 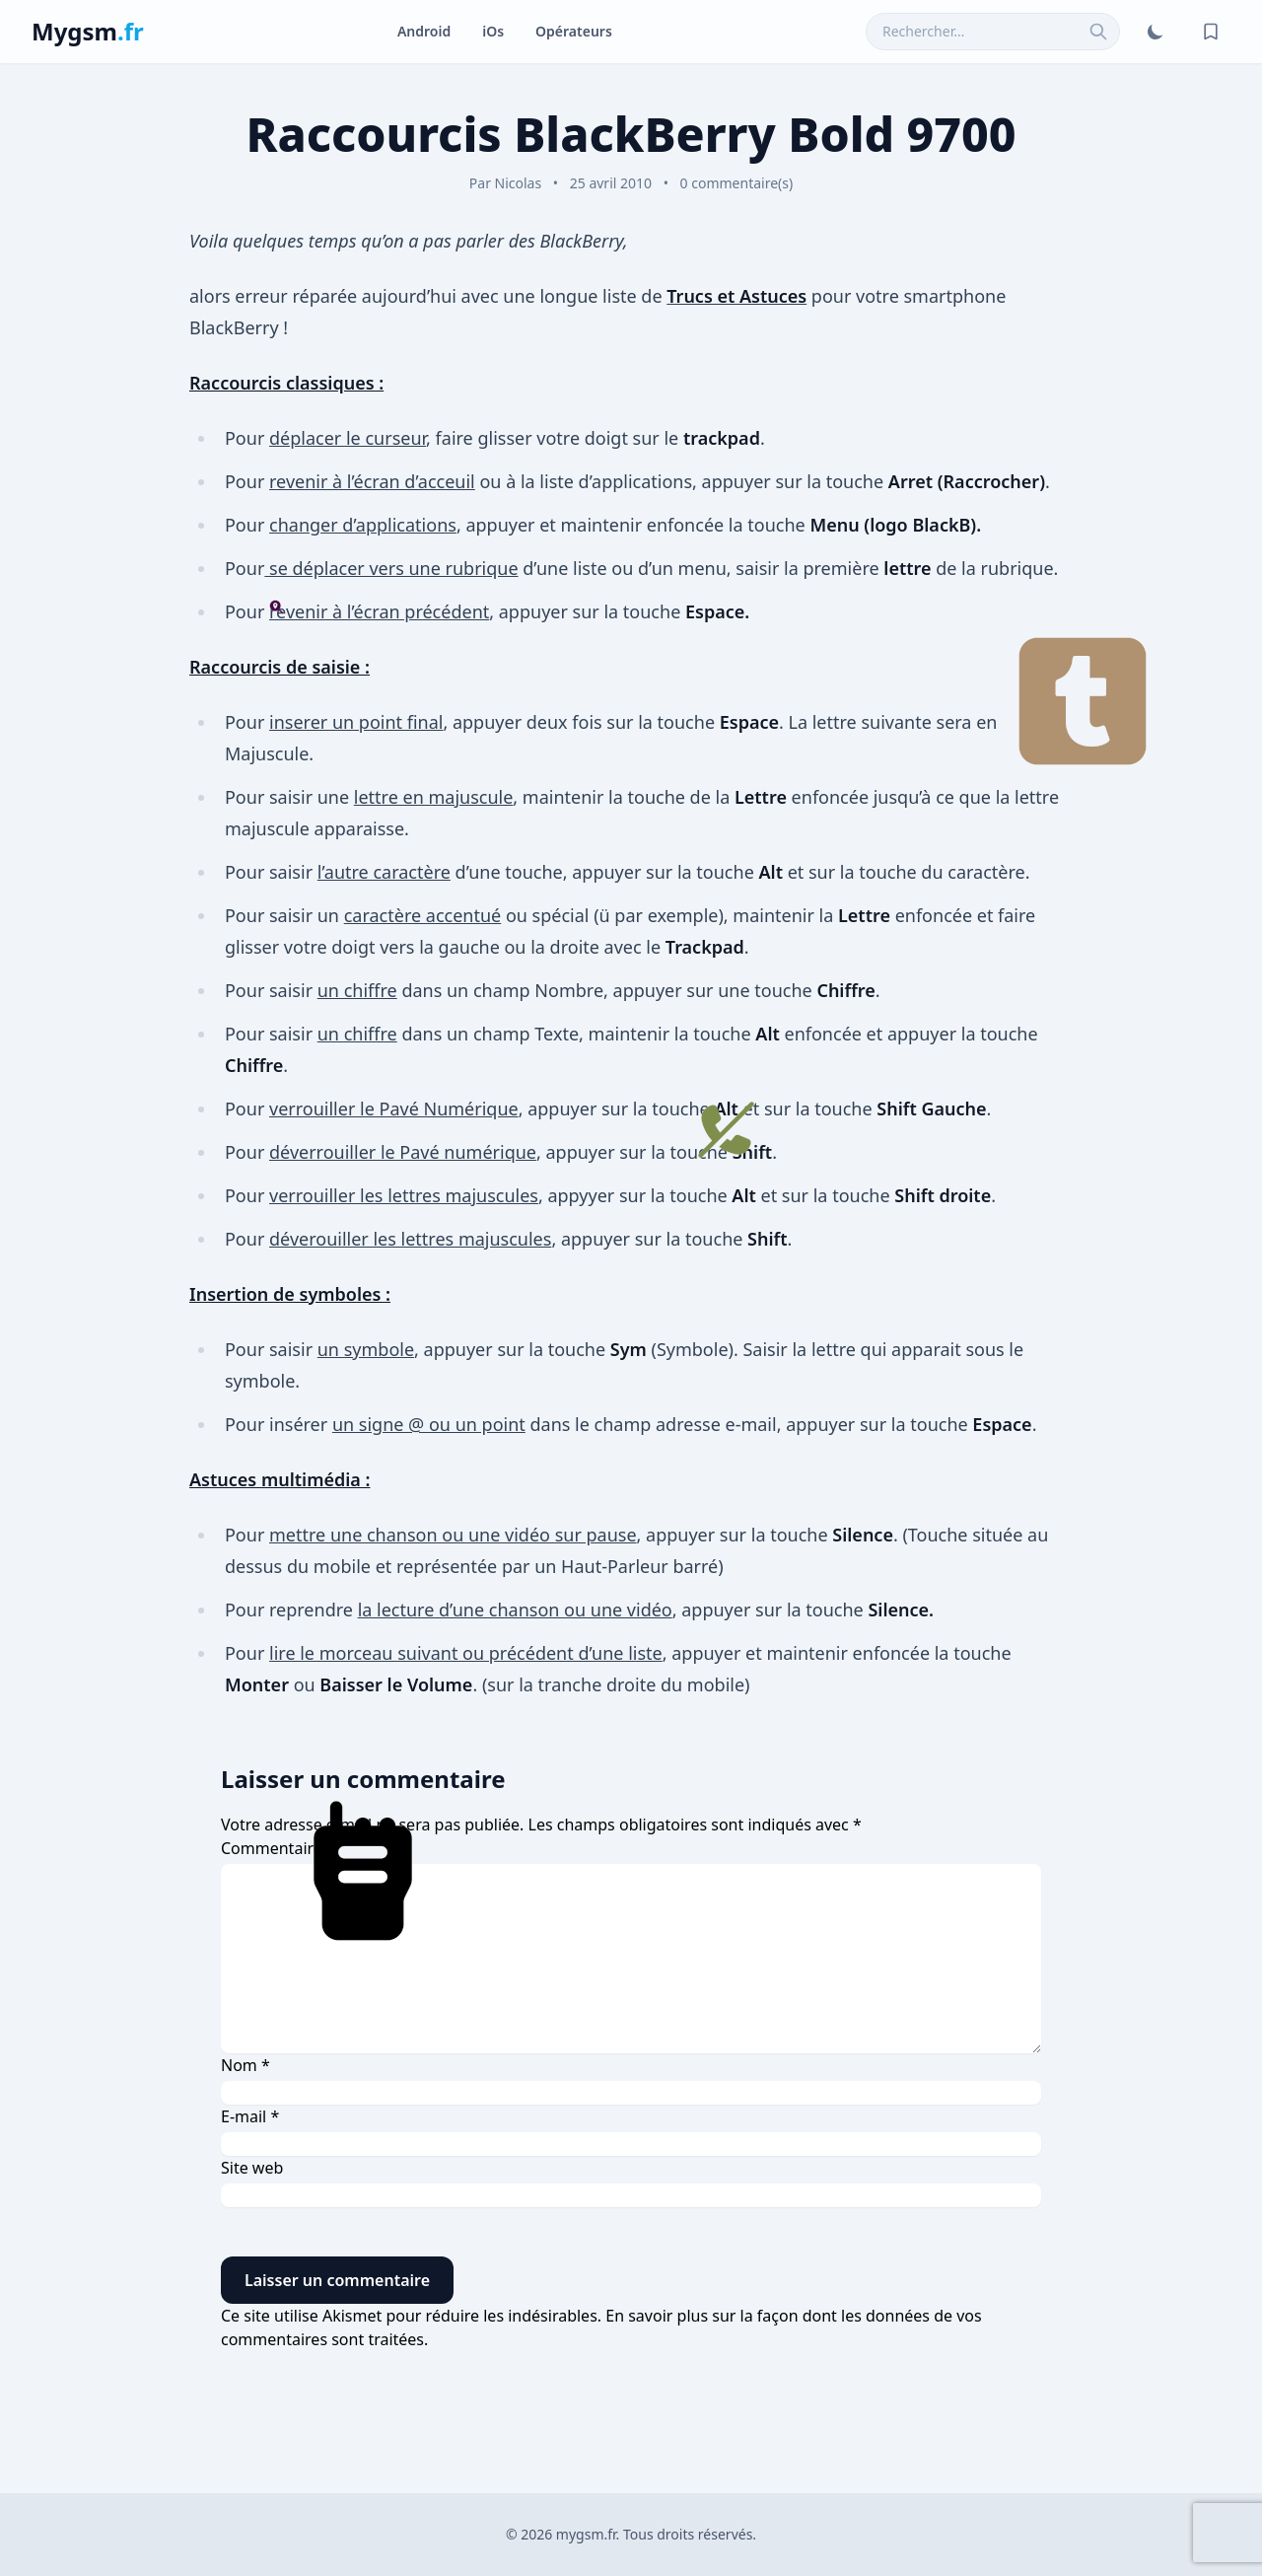 I want to click on open tumblr app, so click(x=1083, y=701).